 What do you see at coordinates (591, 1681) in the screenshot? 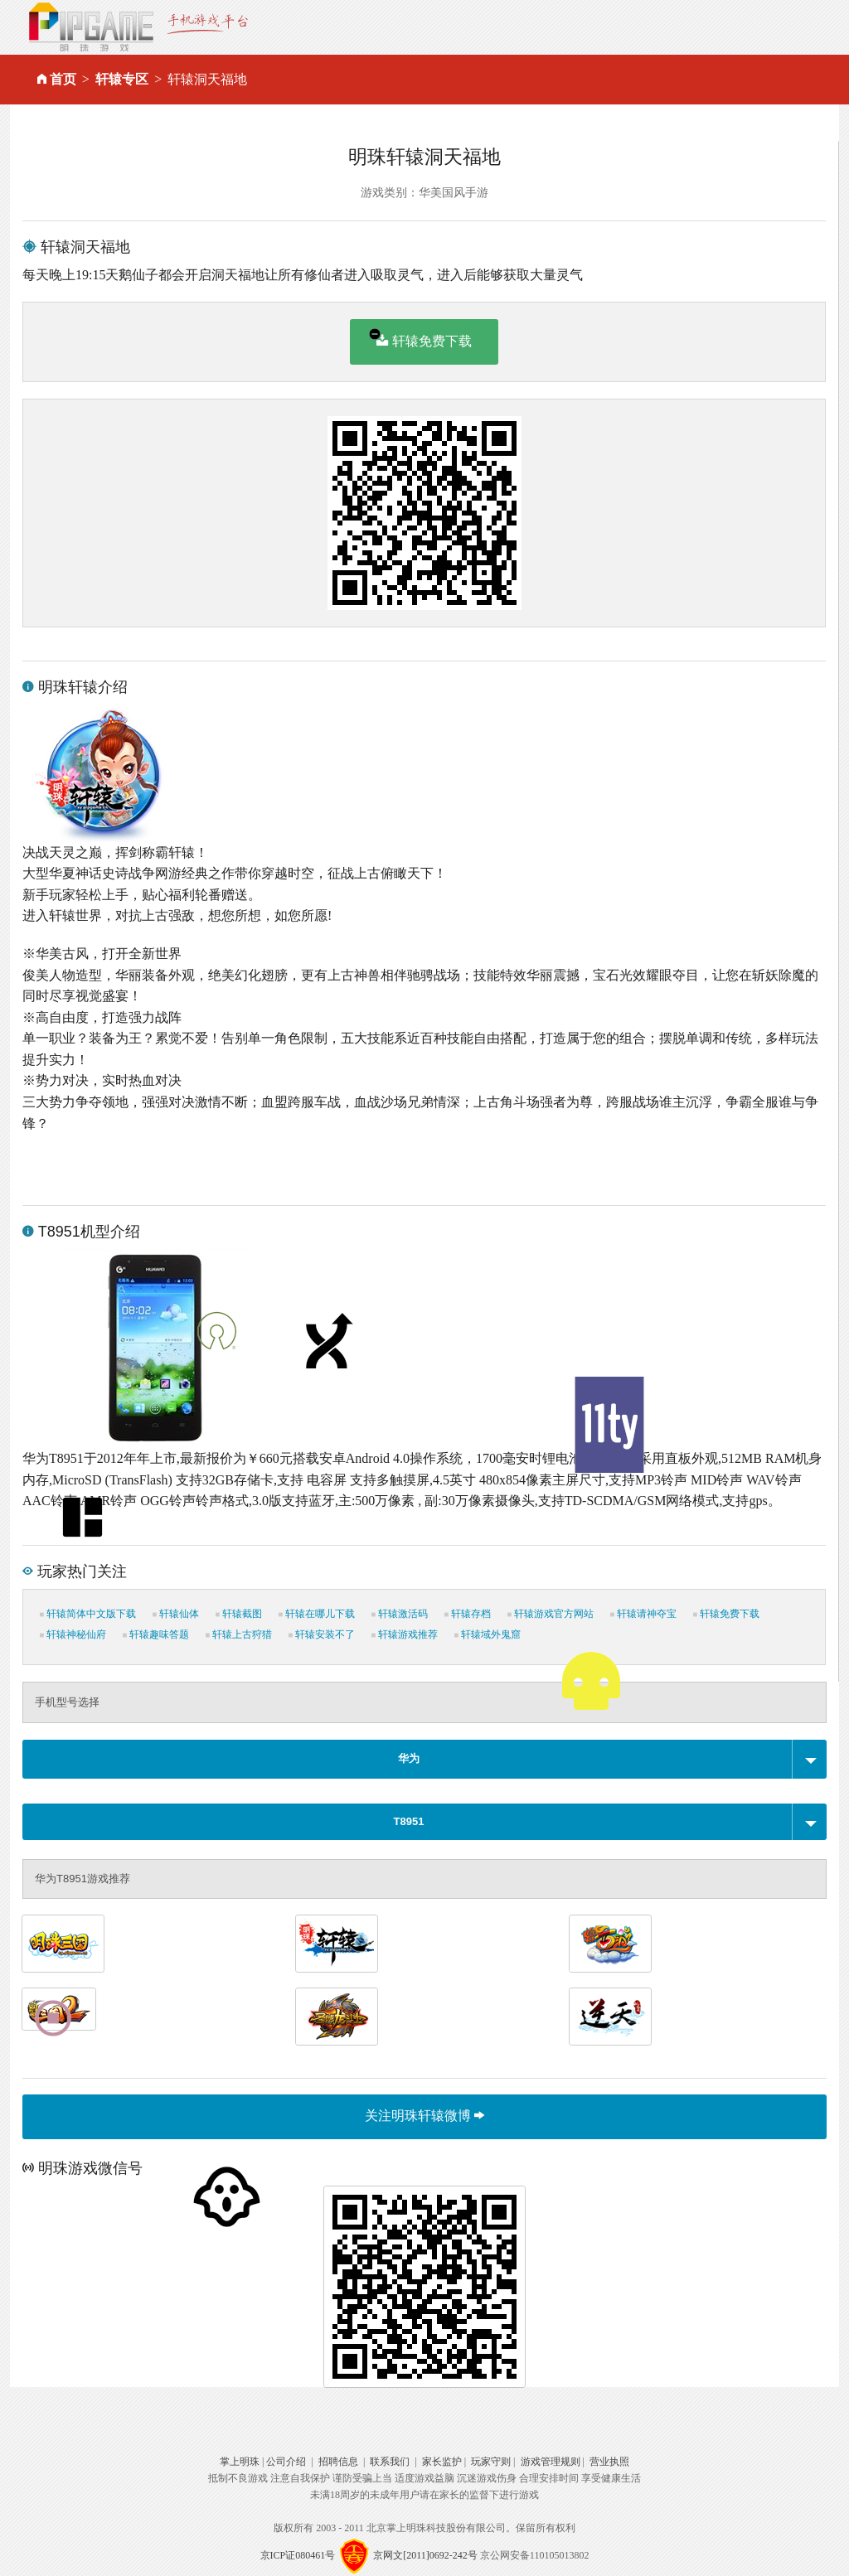
I see `indicates dangerous or harmful content` at bounding box center [591, 1681].